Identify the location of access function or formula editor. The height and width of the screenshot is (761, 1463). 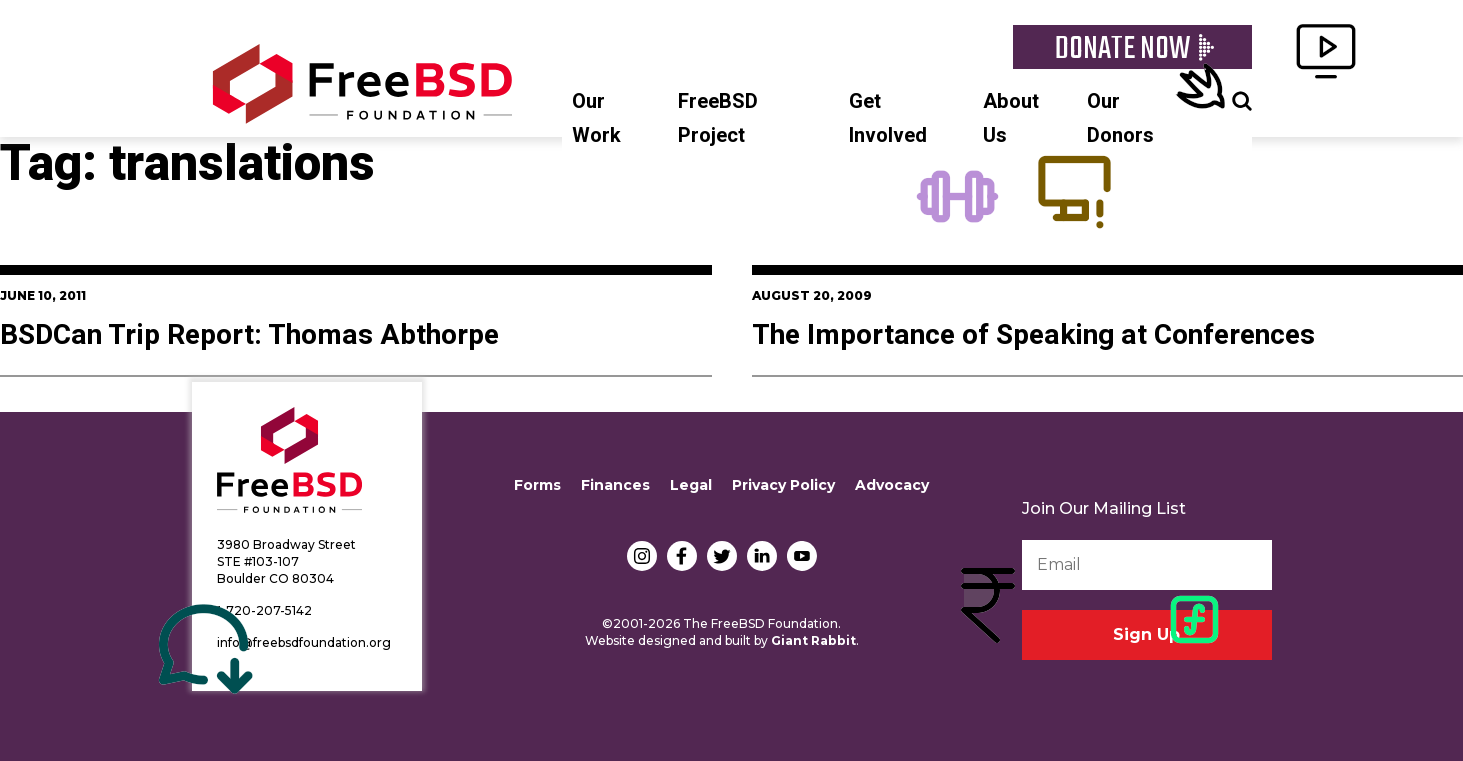
(1194, 619).